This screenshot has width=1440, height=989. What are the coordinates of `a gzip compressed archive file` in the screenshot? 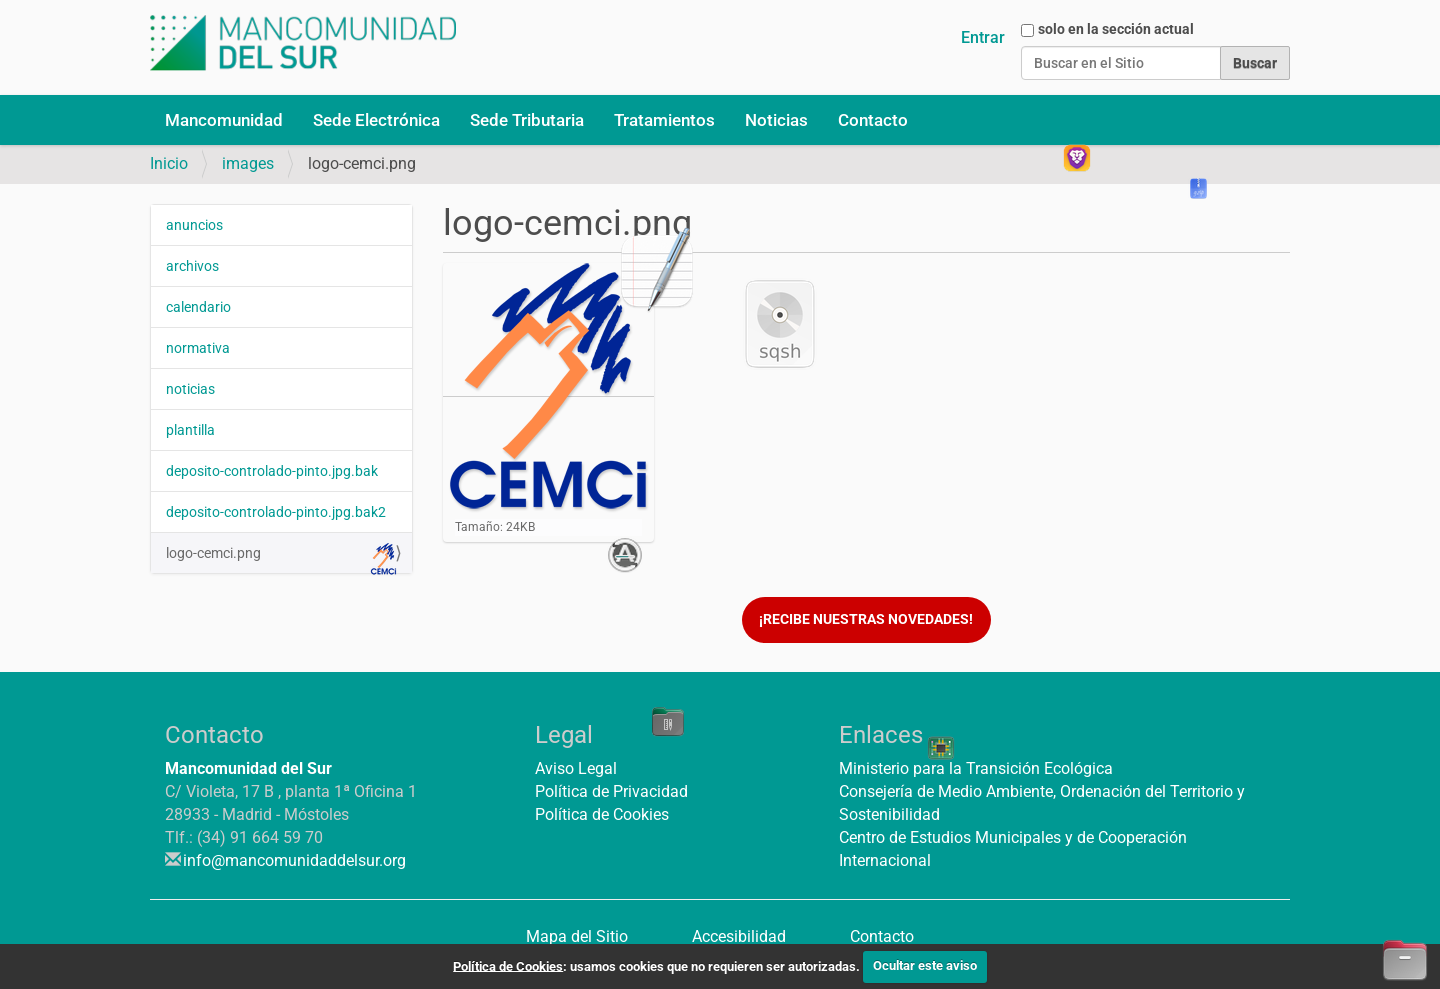 It's located at (1198, 188).